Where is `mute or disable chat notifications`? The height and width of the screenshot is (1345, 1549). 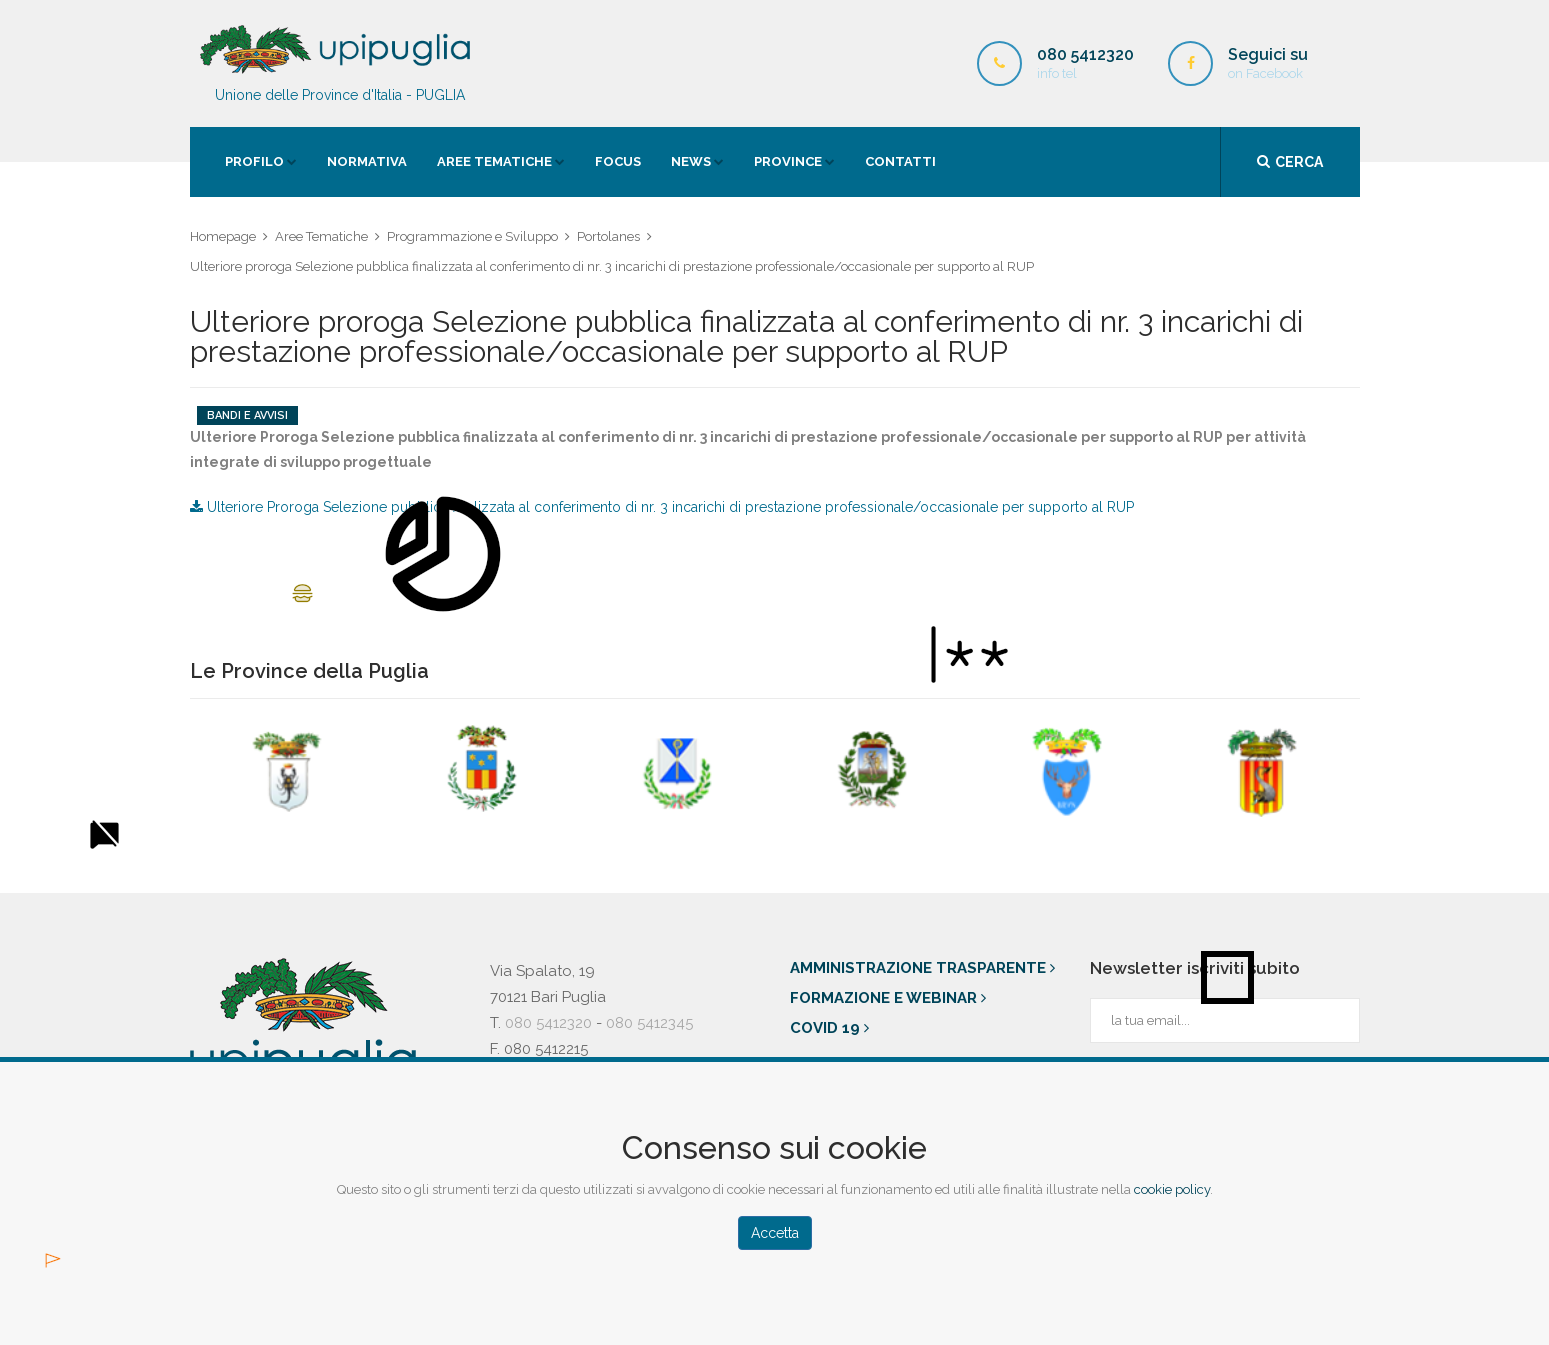
mute or disable chat notifications is located at coordinates (104, 833).